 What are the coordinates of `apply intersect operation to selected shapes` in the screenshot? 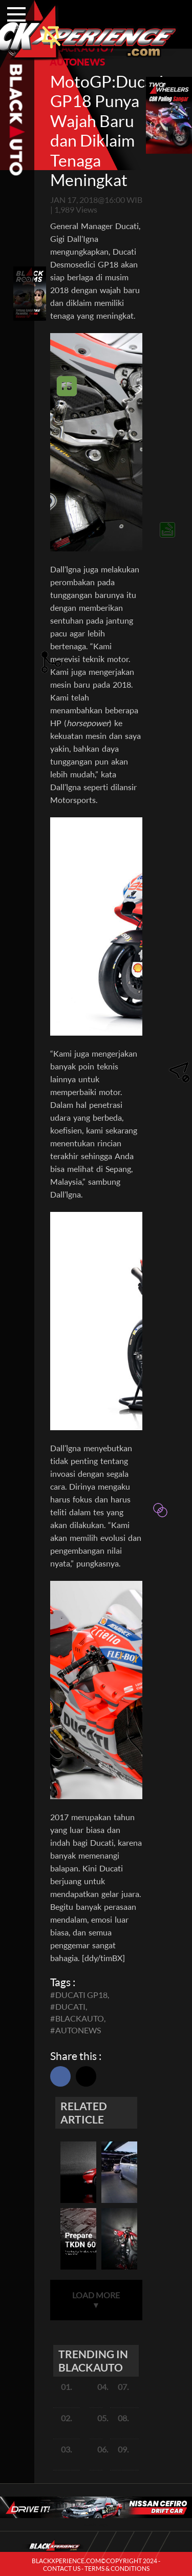 It's located at (160, 1510).